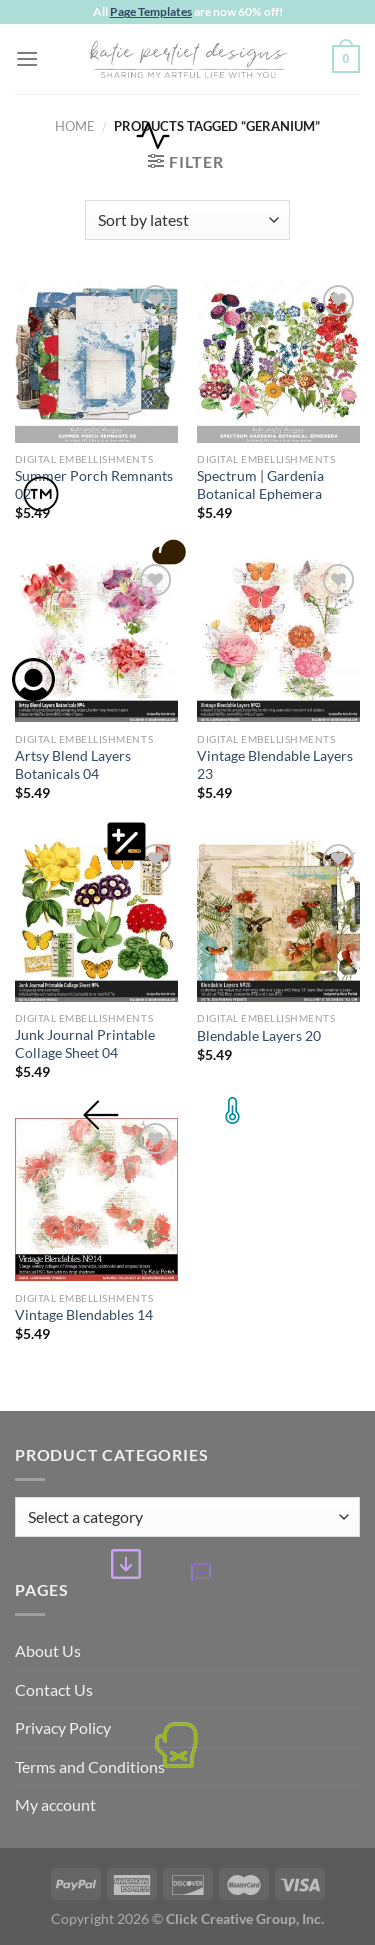 The width and height of the screenshot is (375, 1945). What do you see at coordinates (177, 1746) in the screenshot?
I see `access boxing or martial arts content` at bounding box center [177, 1746].